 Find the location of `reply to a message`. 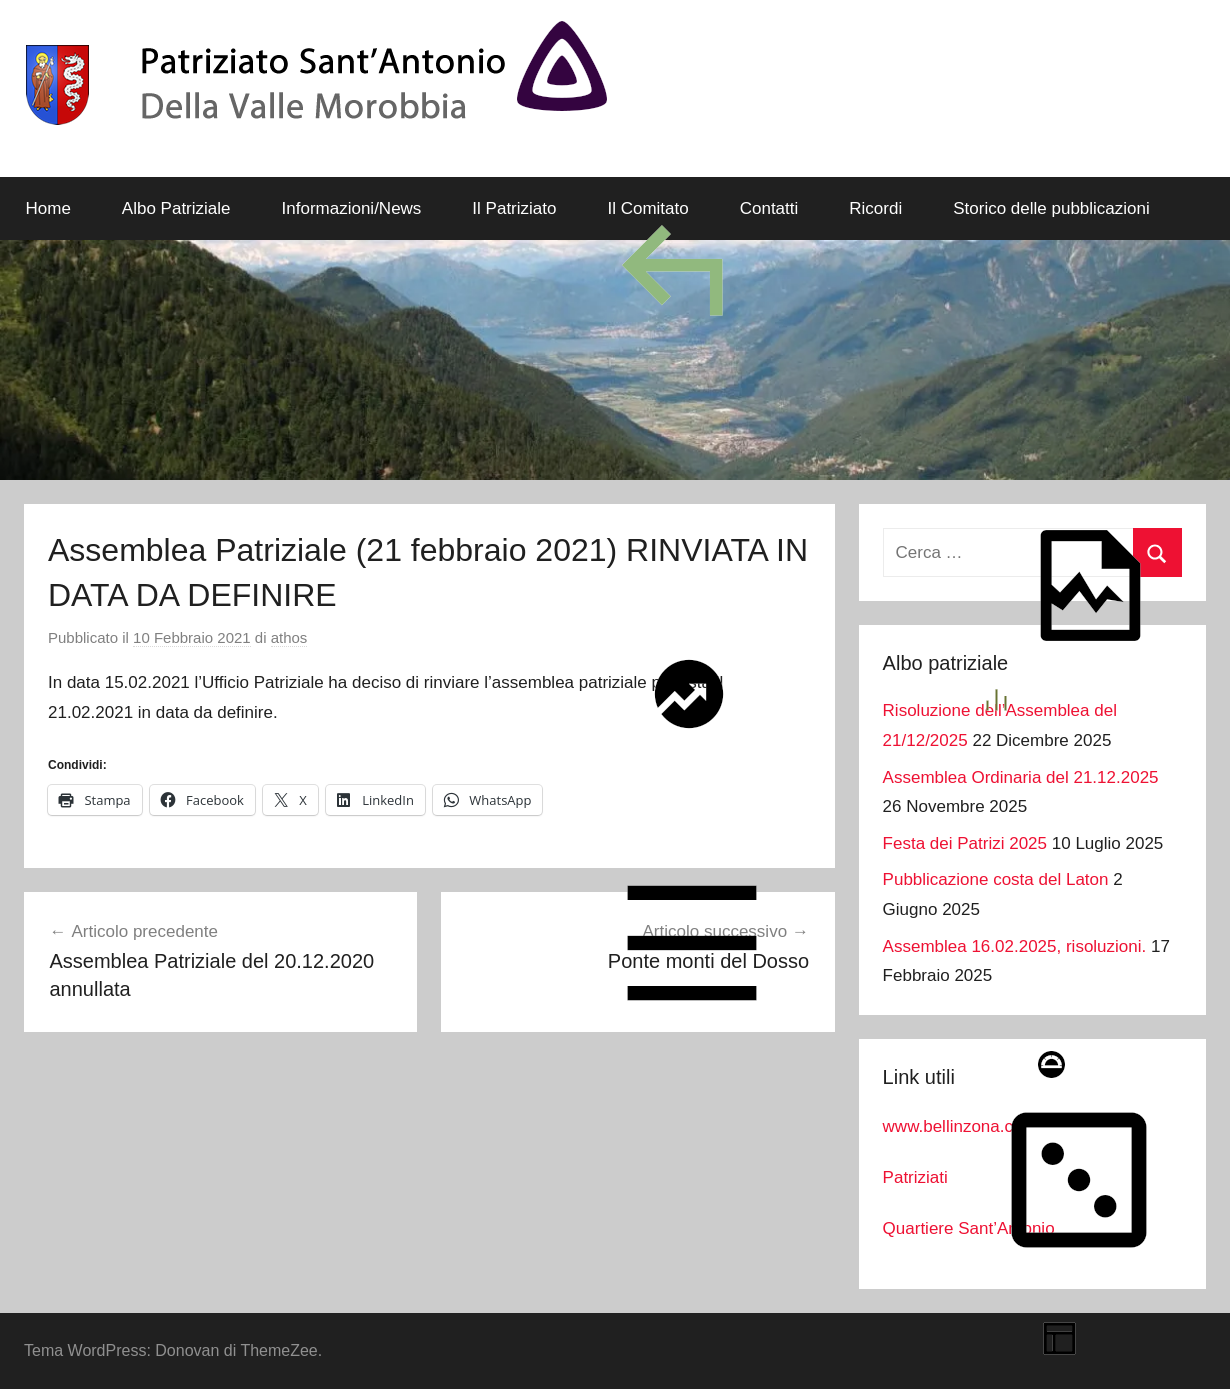

reply to a message is located at coordinates (678, 271).